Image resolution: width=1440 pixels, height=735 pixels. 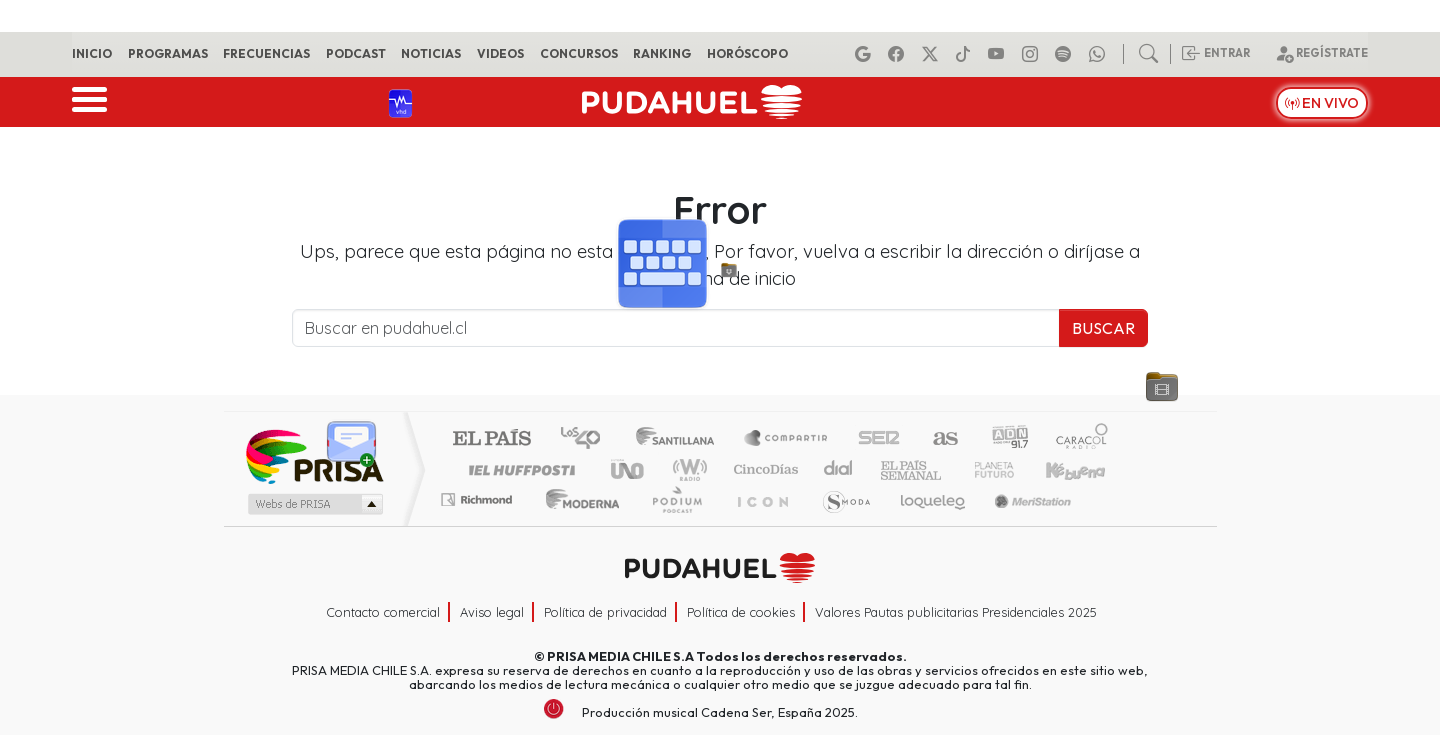 What do you see at coordinates (662, 263) in the screenshot?
I see `access keyboard and input device settings` at bounding box center [662, 263].